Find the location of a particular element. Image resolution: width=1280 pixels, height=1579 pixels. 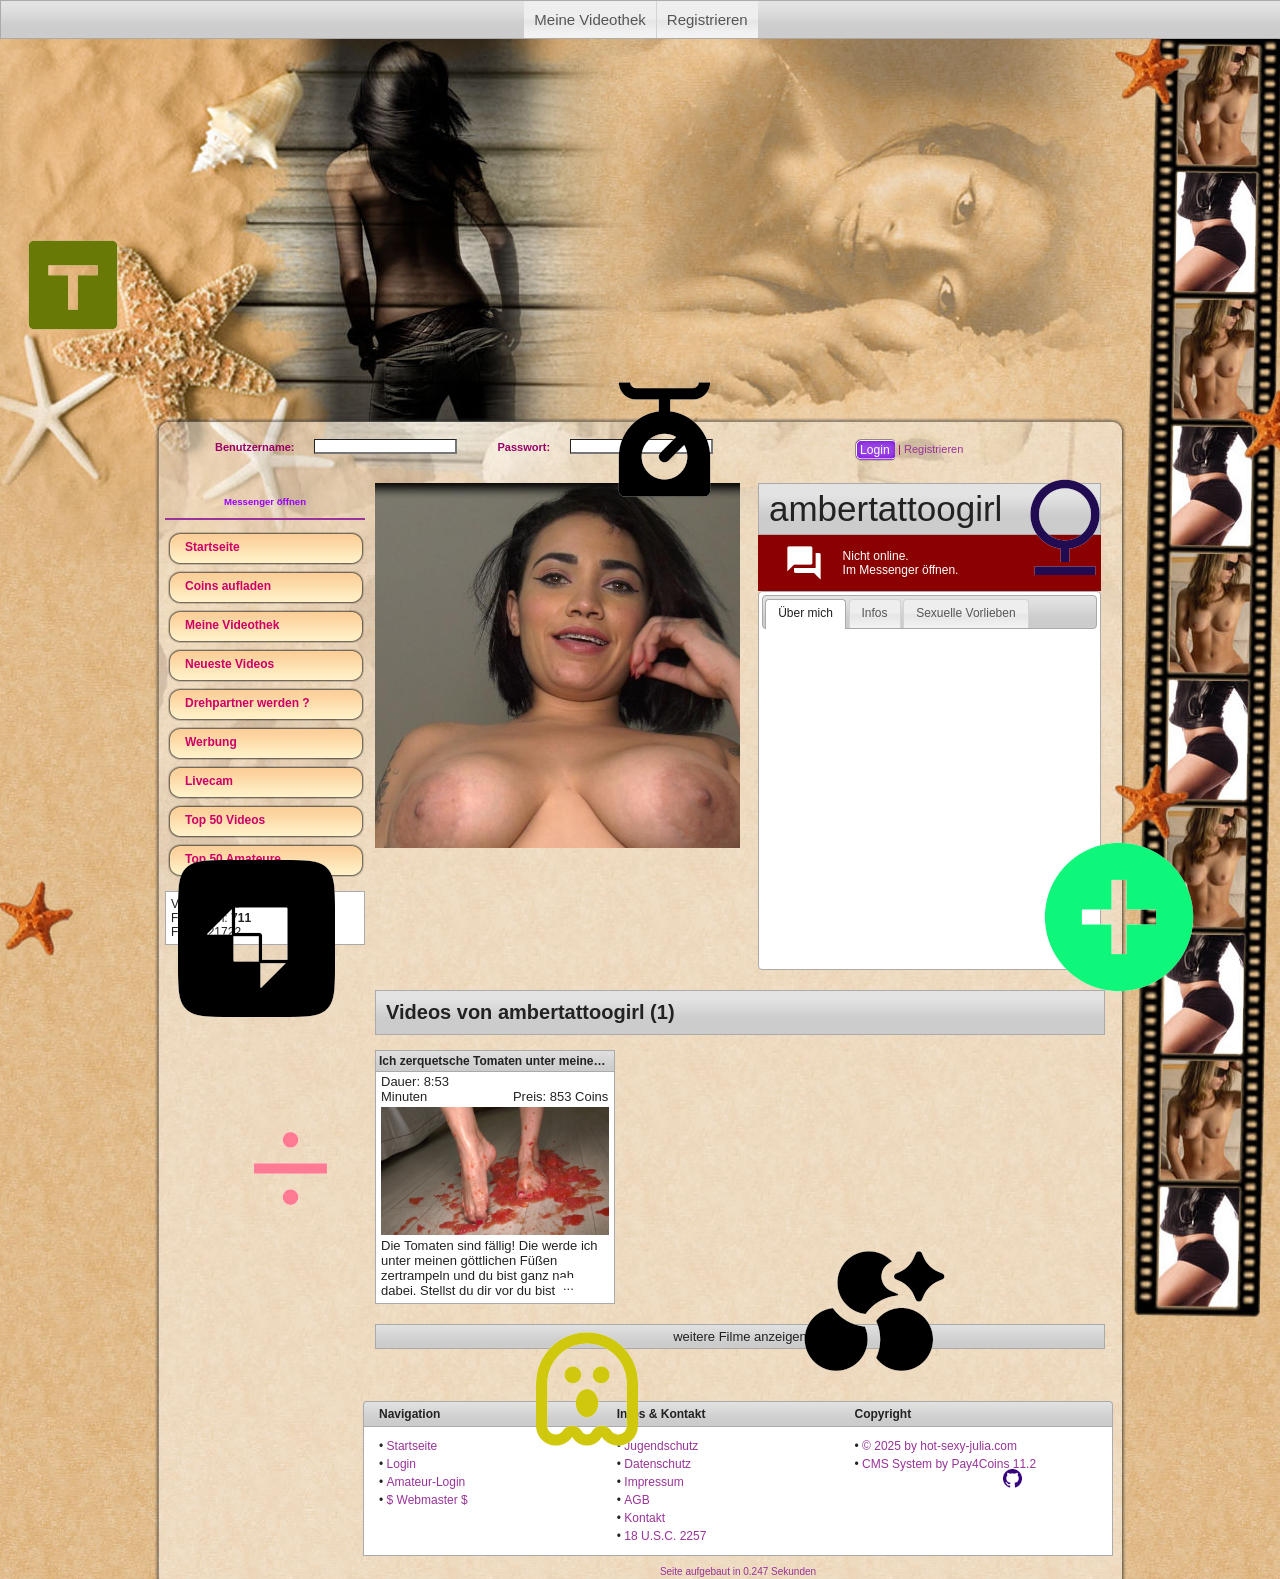

toggle ghost mode or anonymous browsing is located at coordinates (587, 1389).